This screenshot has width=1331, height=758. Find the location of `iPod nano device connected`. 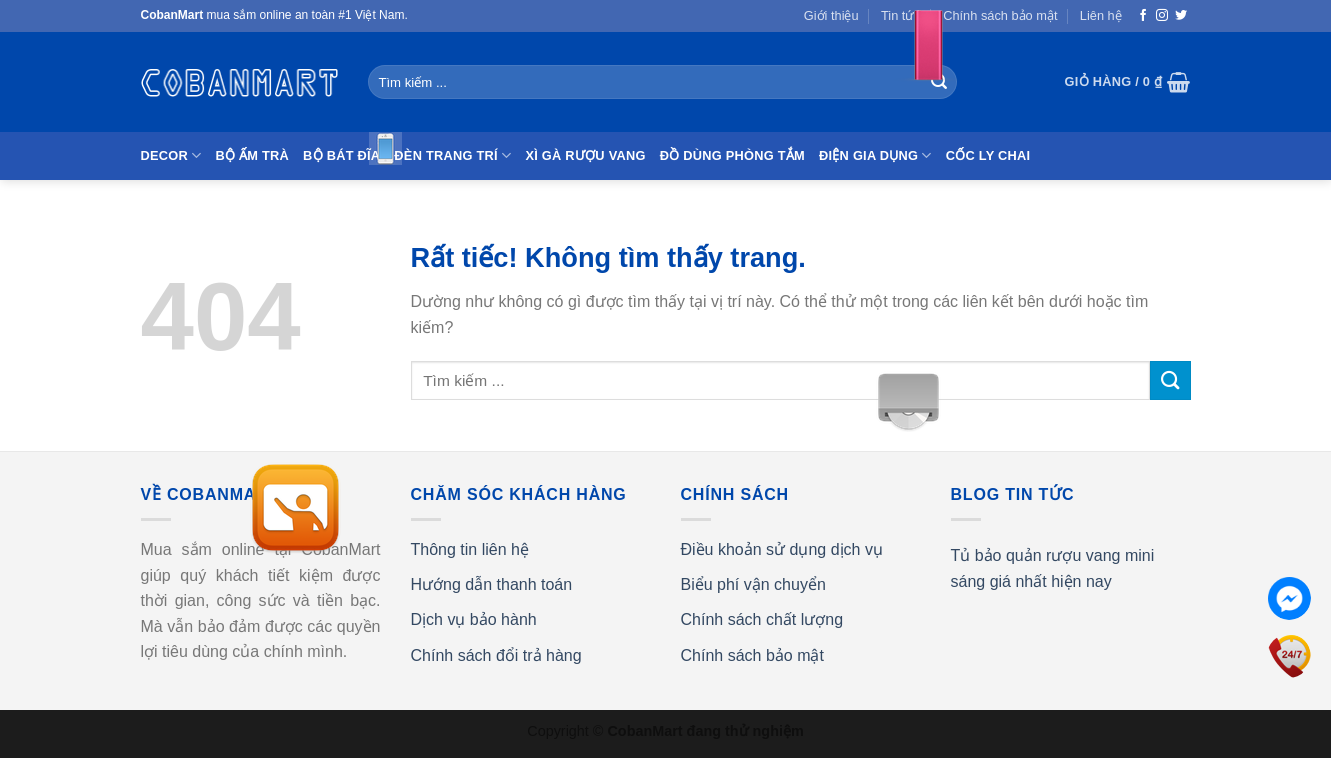

iPod nano device connected is located at coordinates (928, 46).